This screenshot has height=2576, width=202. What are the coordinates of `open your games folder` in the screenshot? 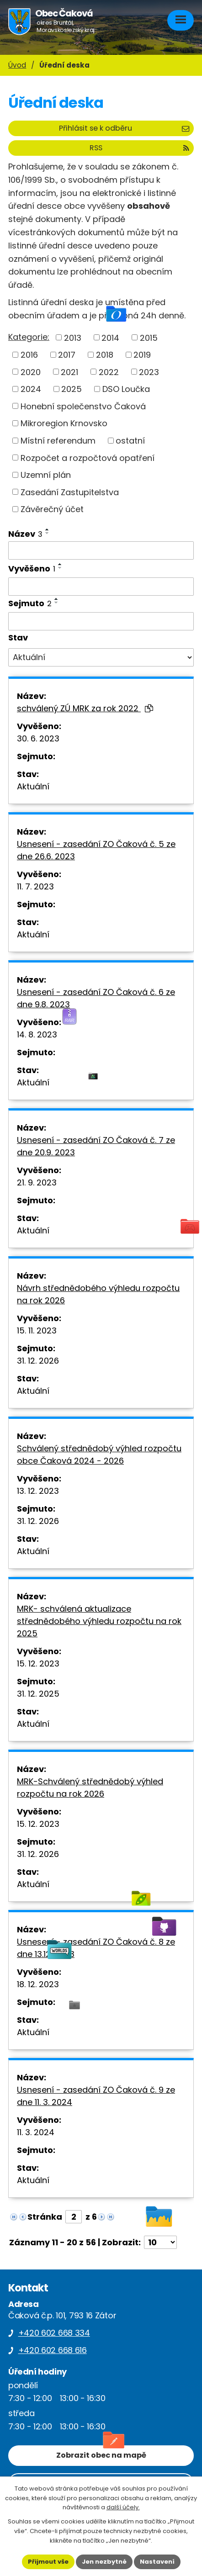 It's located at (190, 1226).